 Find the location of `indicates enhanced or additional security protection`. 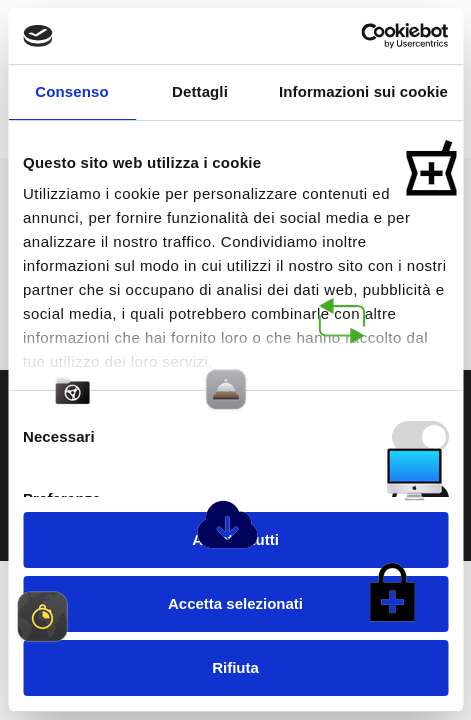

indicates enhanced or additional security protection is located at coordinates (392, 593).